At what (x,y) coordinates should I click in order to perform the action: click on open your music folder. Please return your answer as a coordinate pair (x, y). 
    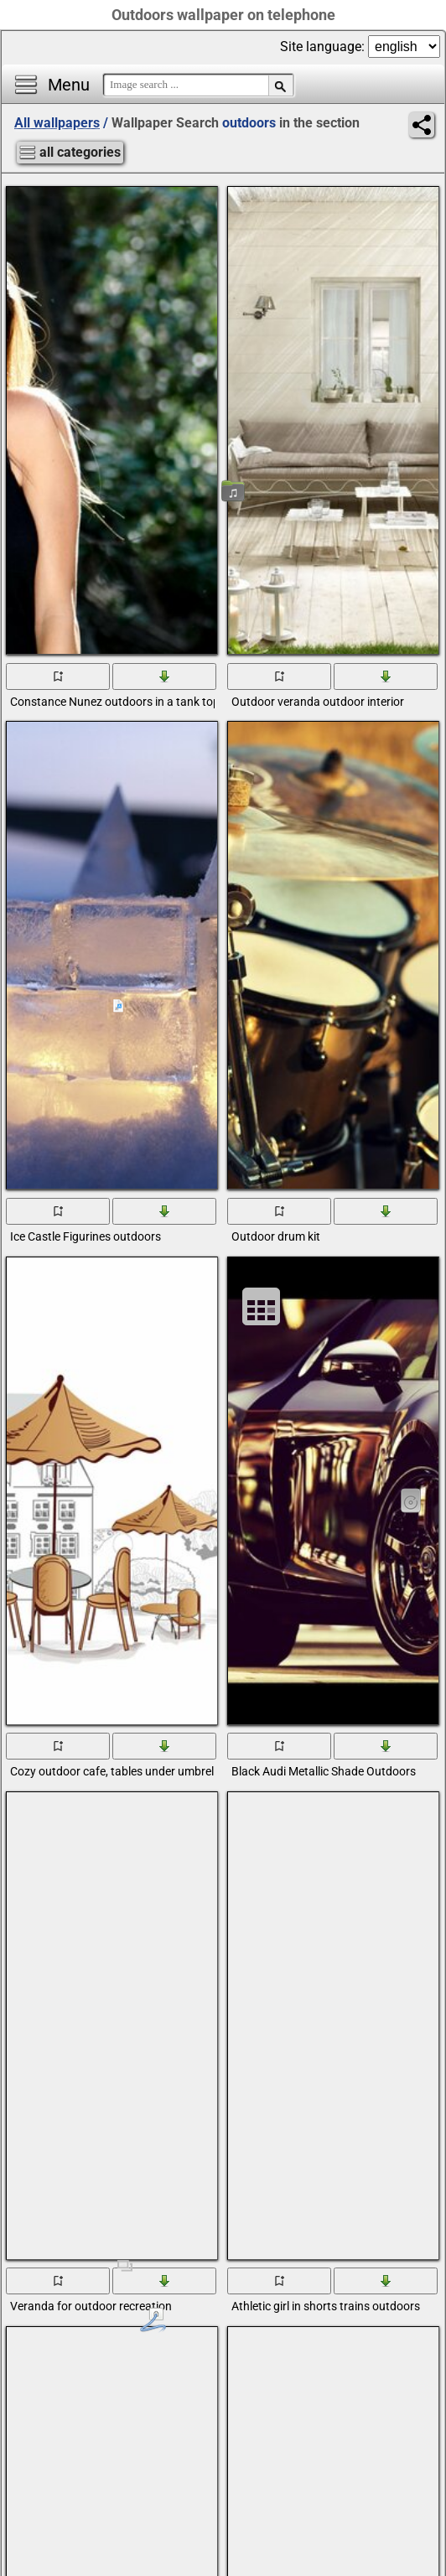
    Looking at the image, I should click on (233, 490).